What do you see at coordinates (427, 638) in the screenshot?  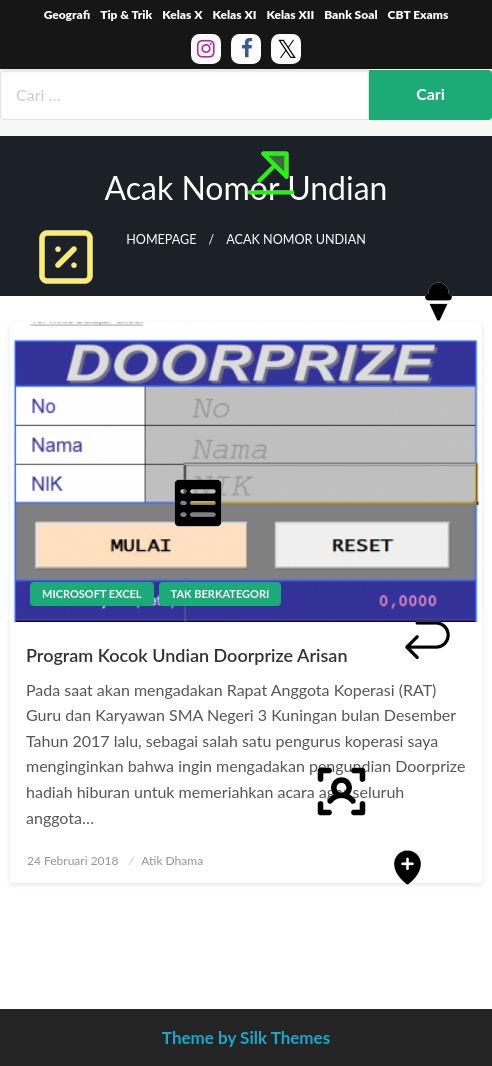 I see `return to previous screen or step` at bounding box center [427, 638].